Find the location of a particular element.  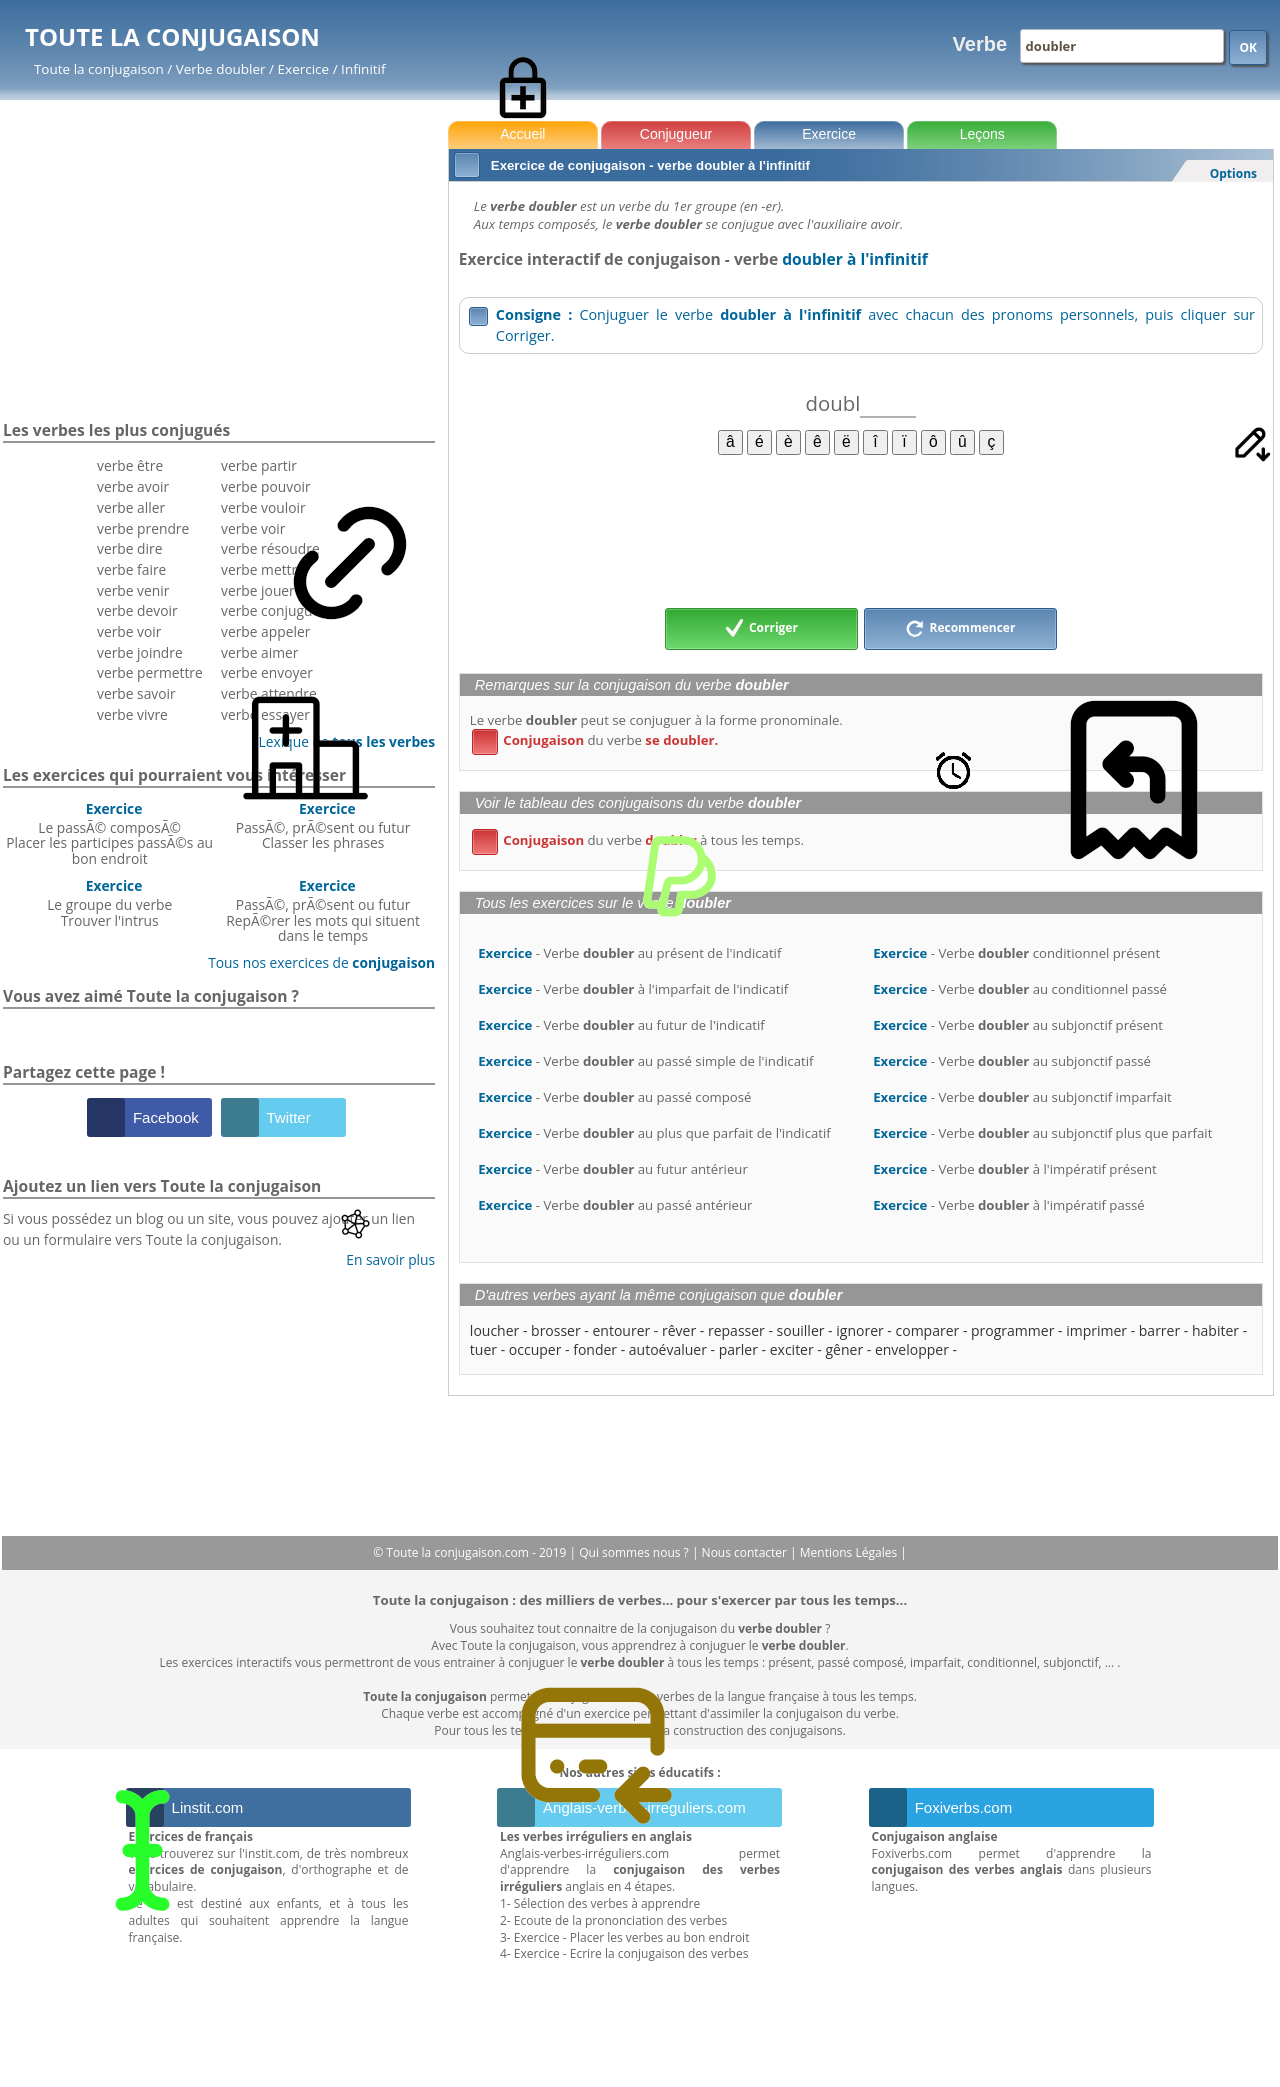

text input field is active is located at coordinates (142, 1850).